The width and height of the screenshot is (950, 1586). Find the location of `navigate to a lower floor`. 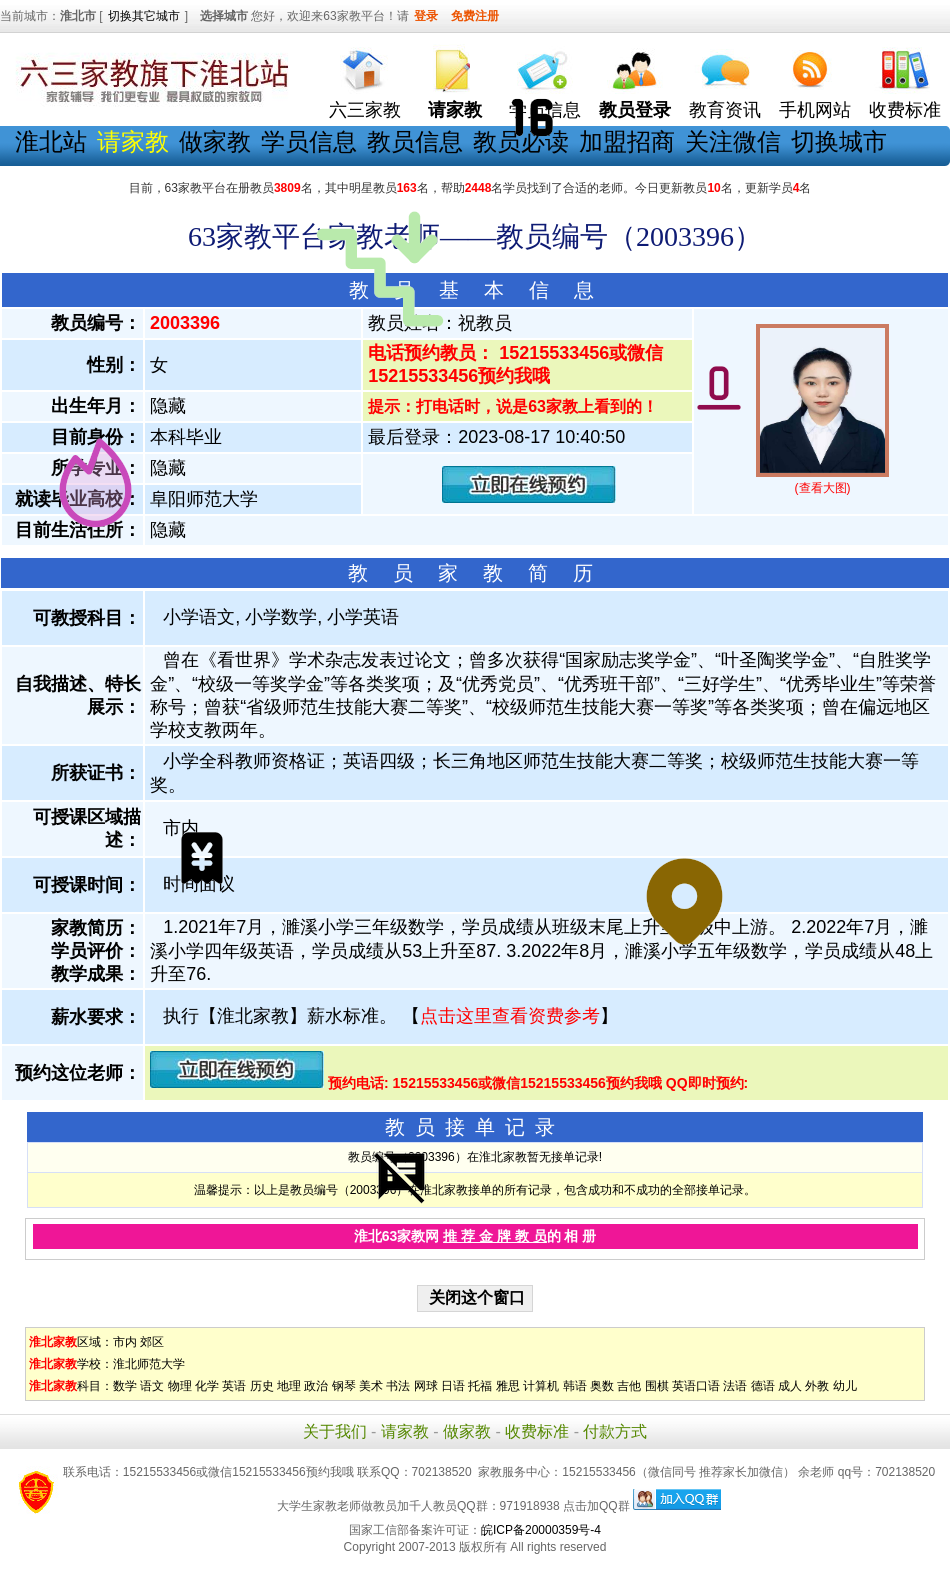

navigate to a lower floor is located at coordinates (380, 269).